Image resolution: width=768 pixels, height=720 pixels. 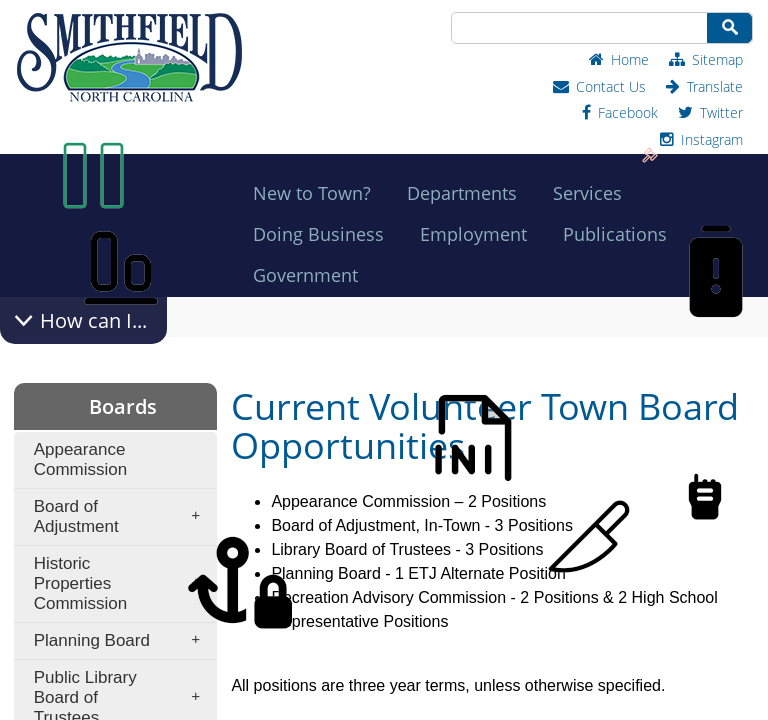 What do you see at coordinates (238, 580) in the screenshot?
I see `lock or secure an anchor point` at bounding box center [238, 580].